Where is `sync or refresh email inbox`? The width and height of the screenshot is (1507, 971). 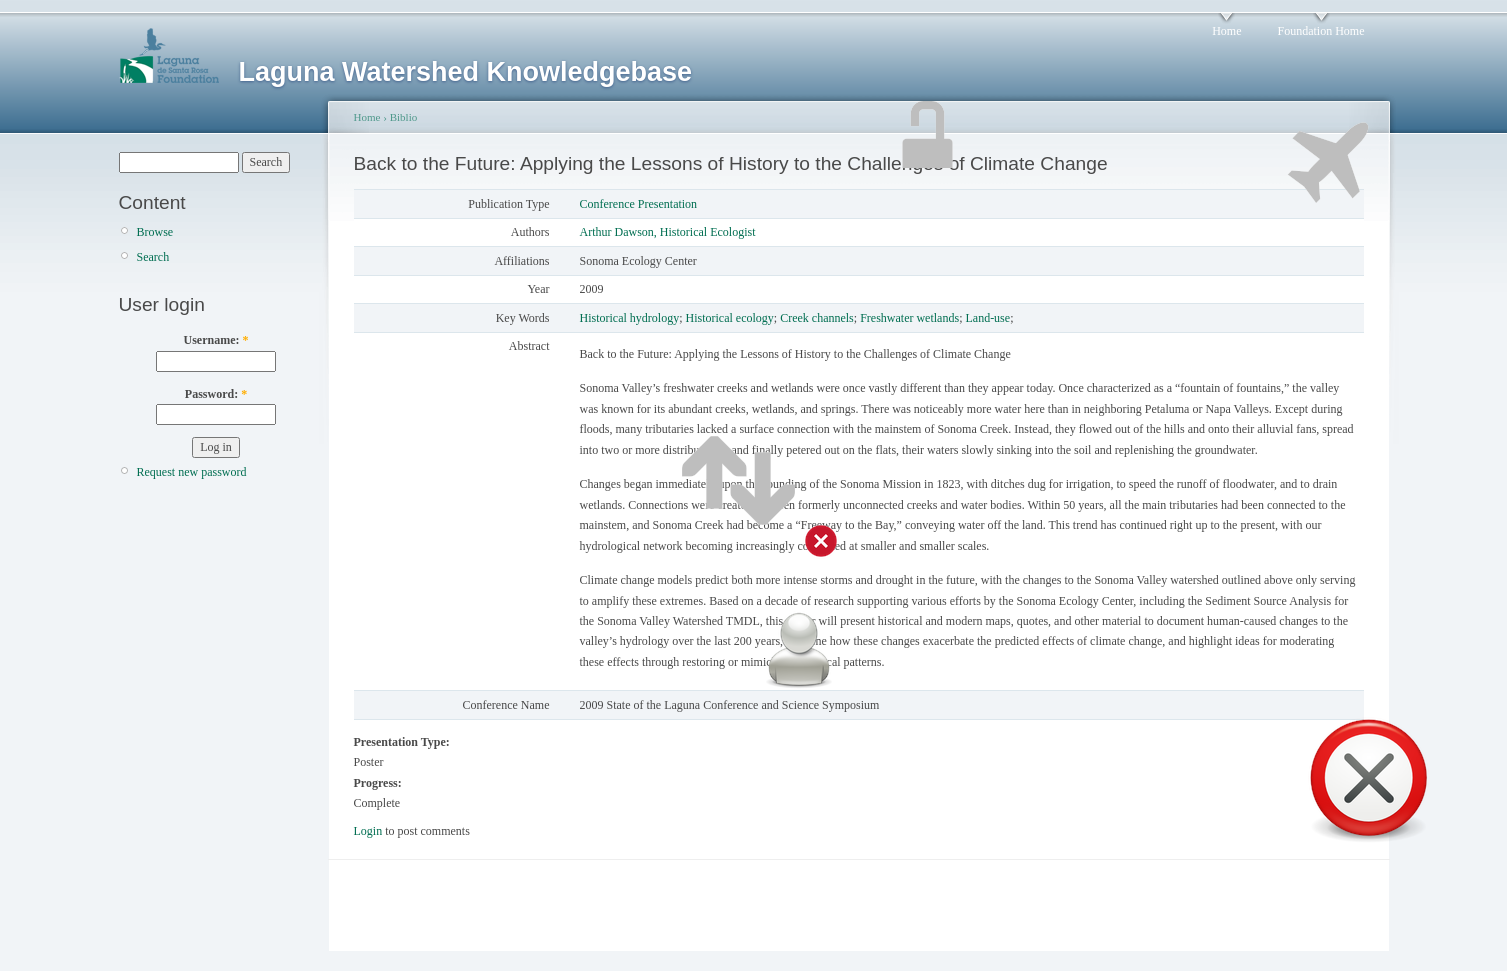 sync or refresh email inbox is located at coordinates (738, 484).